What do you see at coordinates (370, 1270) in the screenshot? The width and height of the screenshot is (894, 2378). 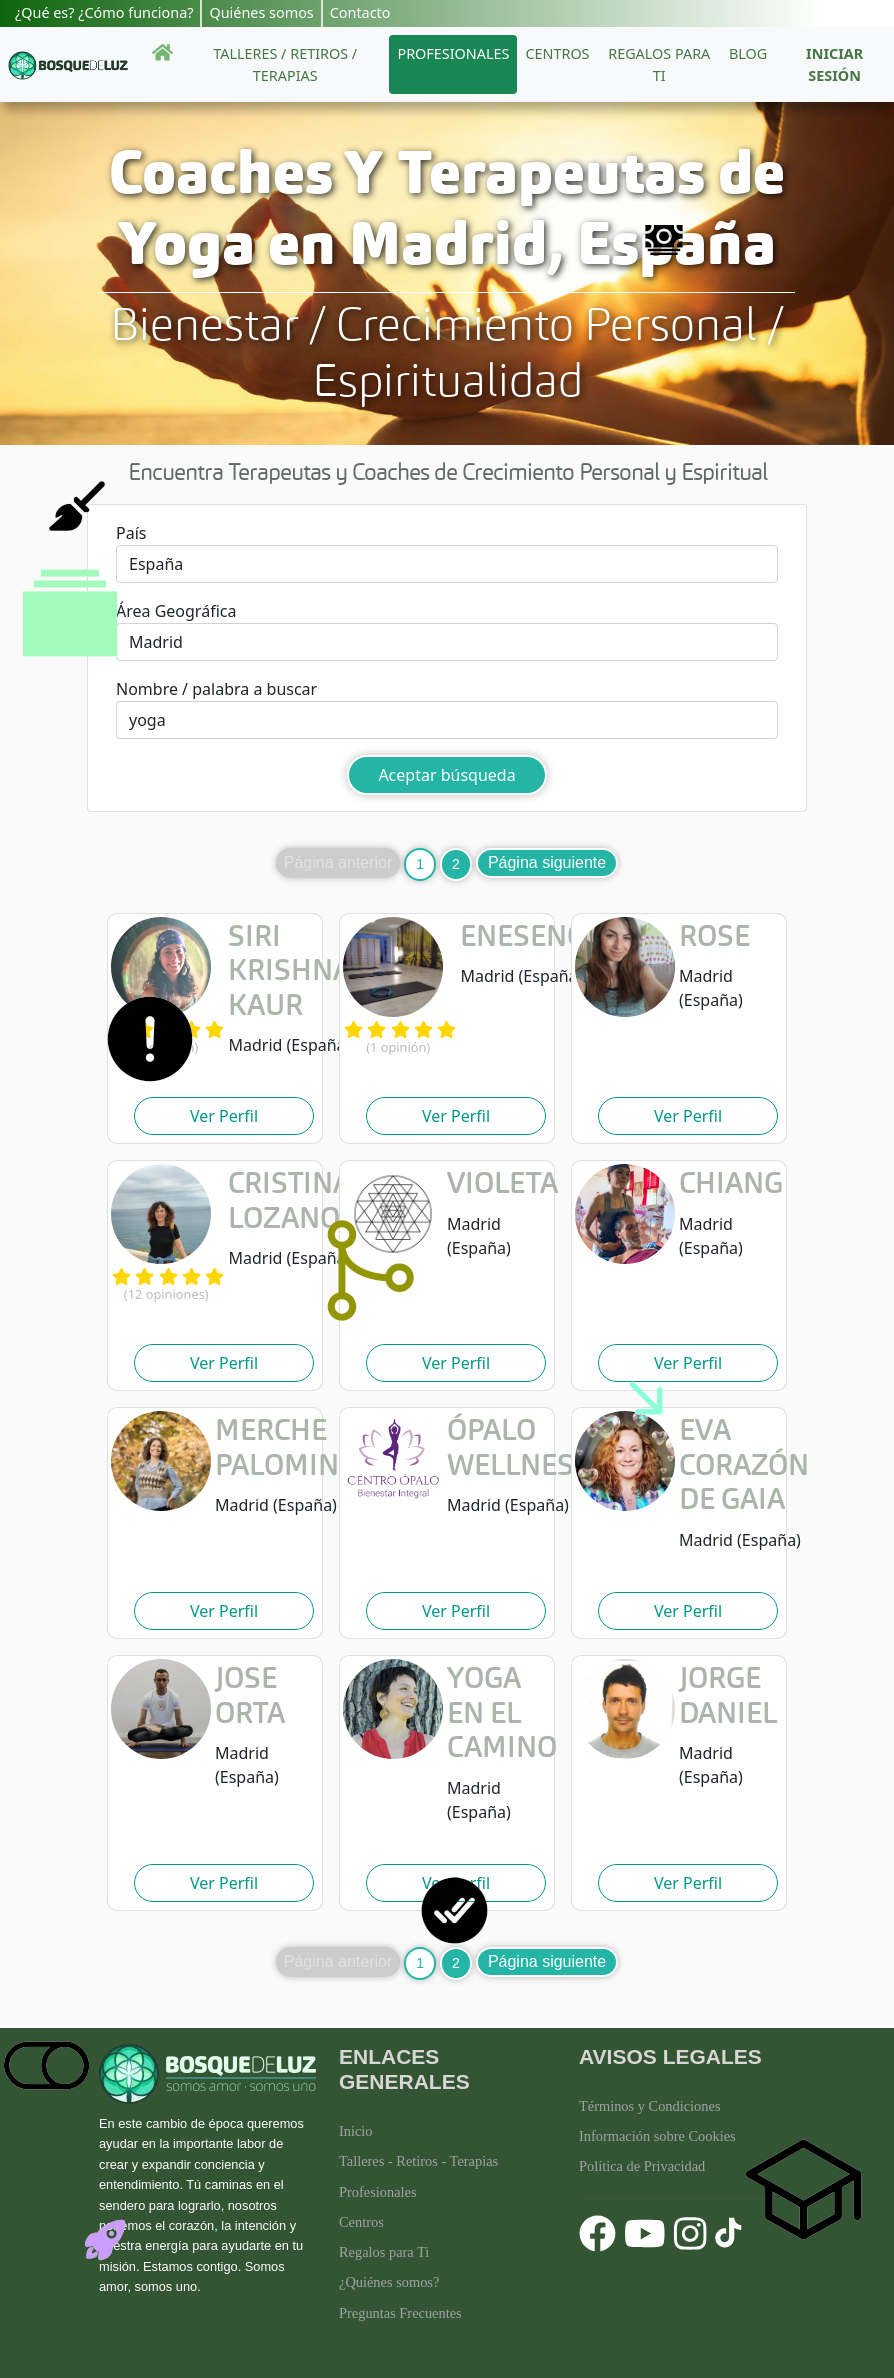 I see `merge branches in version control` at bounding box center [370, 1270].